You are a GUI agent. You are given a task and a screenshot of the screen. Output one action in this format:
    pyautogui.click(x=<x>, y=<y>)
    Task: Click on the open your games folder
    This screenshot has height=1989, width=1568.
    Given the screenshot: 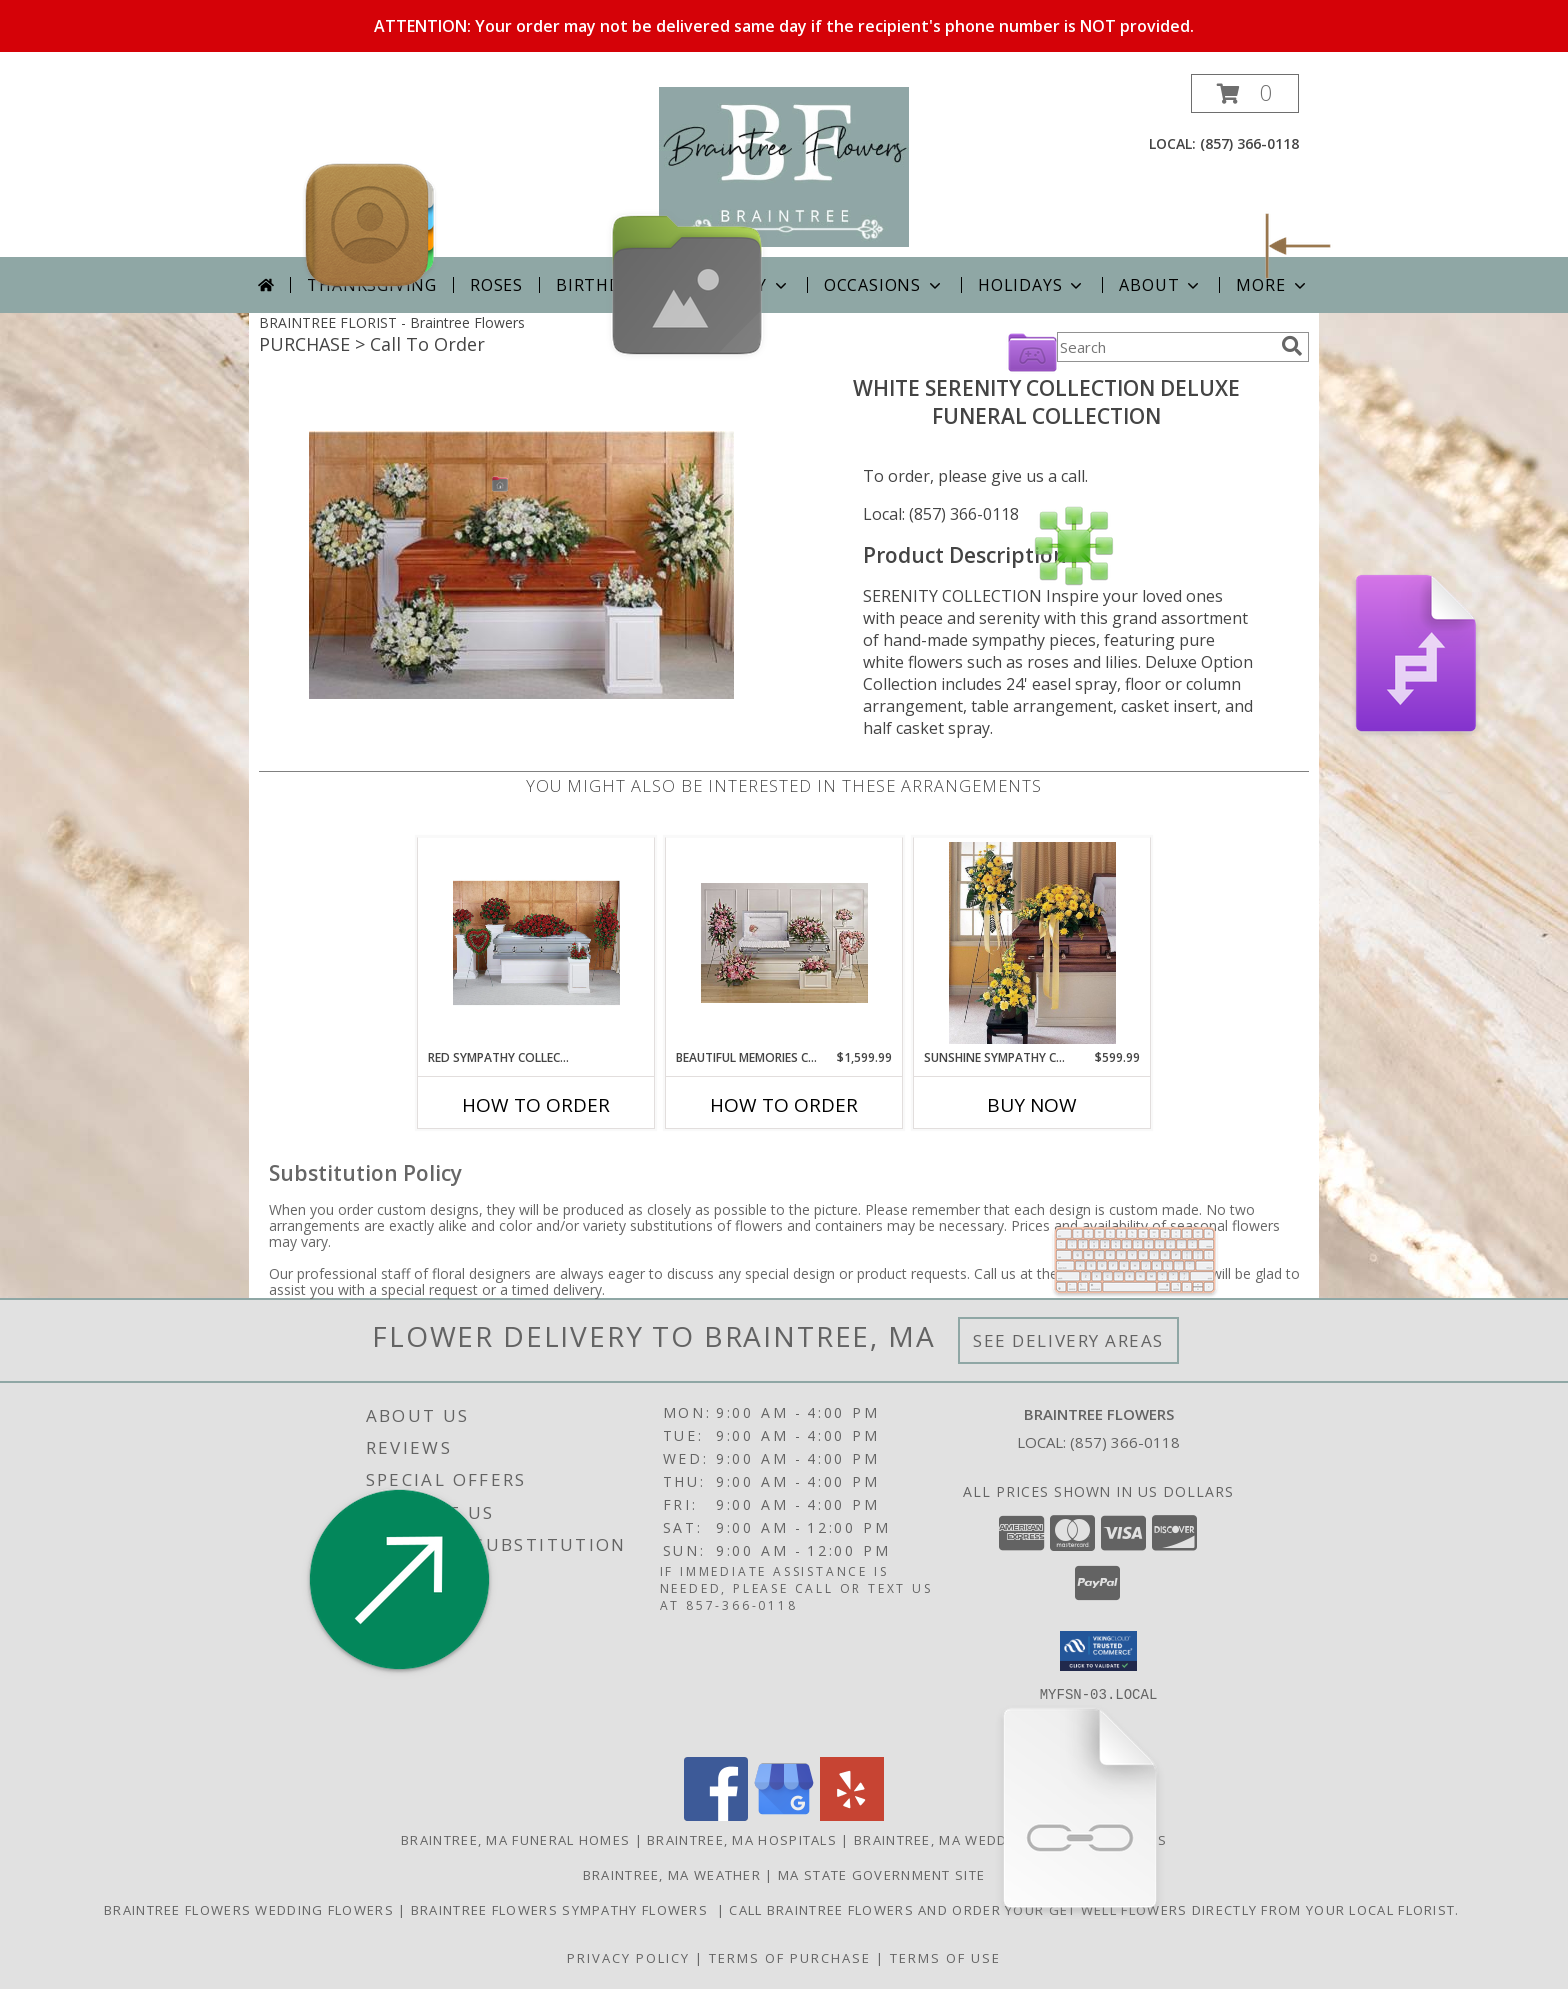 What is the action you would take?
    pyautogui.click(x=1032, y=352)
    